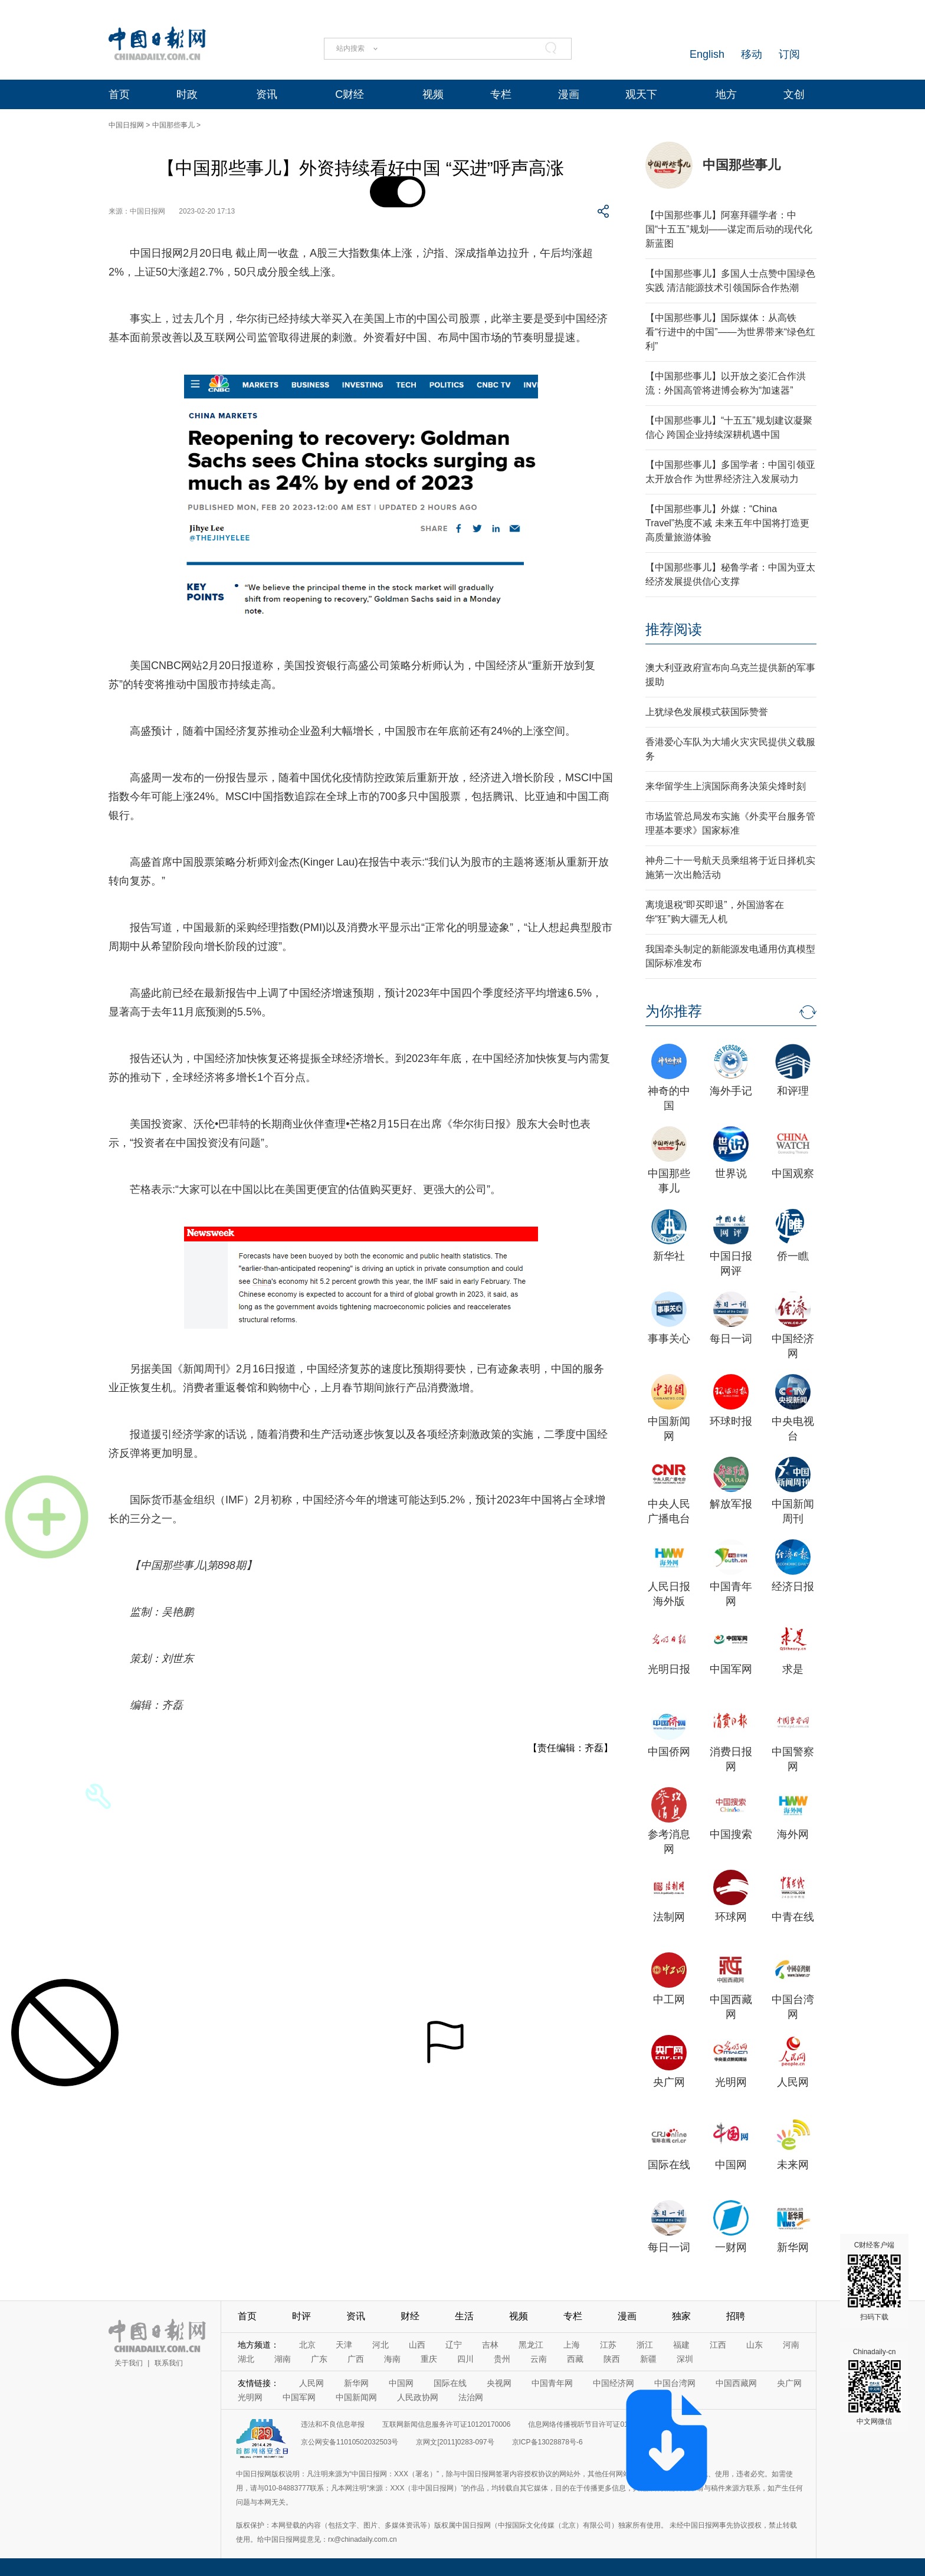 The image size is (925, 2576). Describe the element at coordinates (445, 2042) in the screenshot. I see `flag or mark an item for follow-up` at that location.